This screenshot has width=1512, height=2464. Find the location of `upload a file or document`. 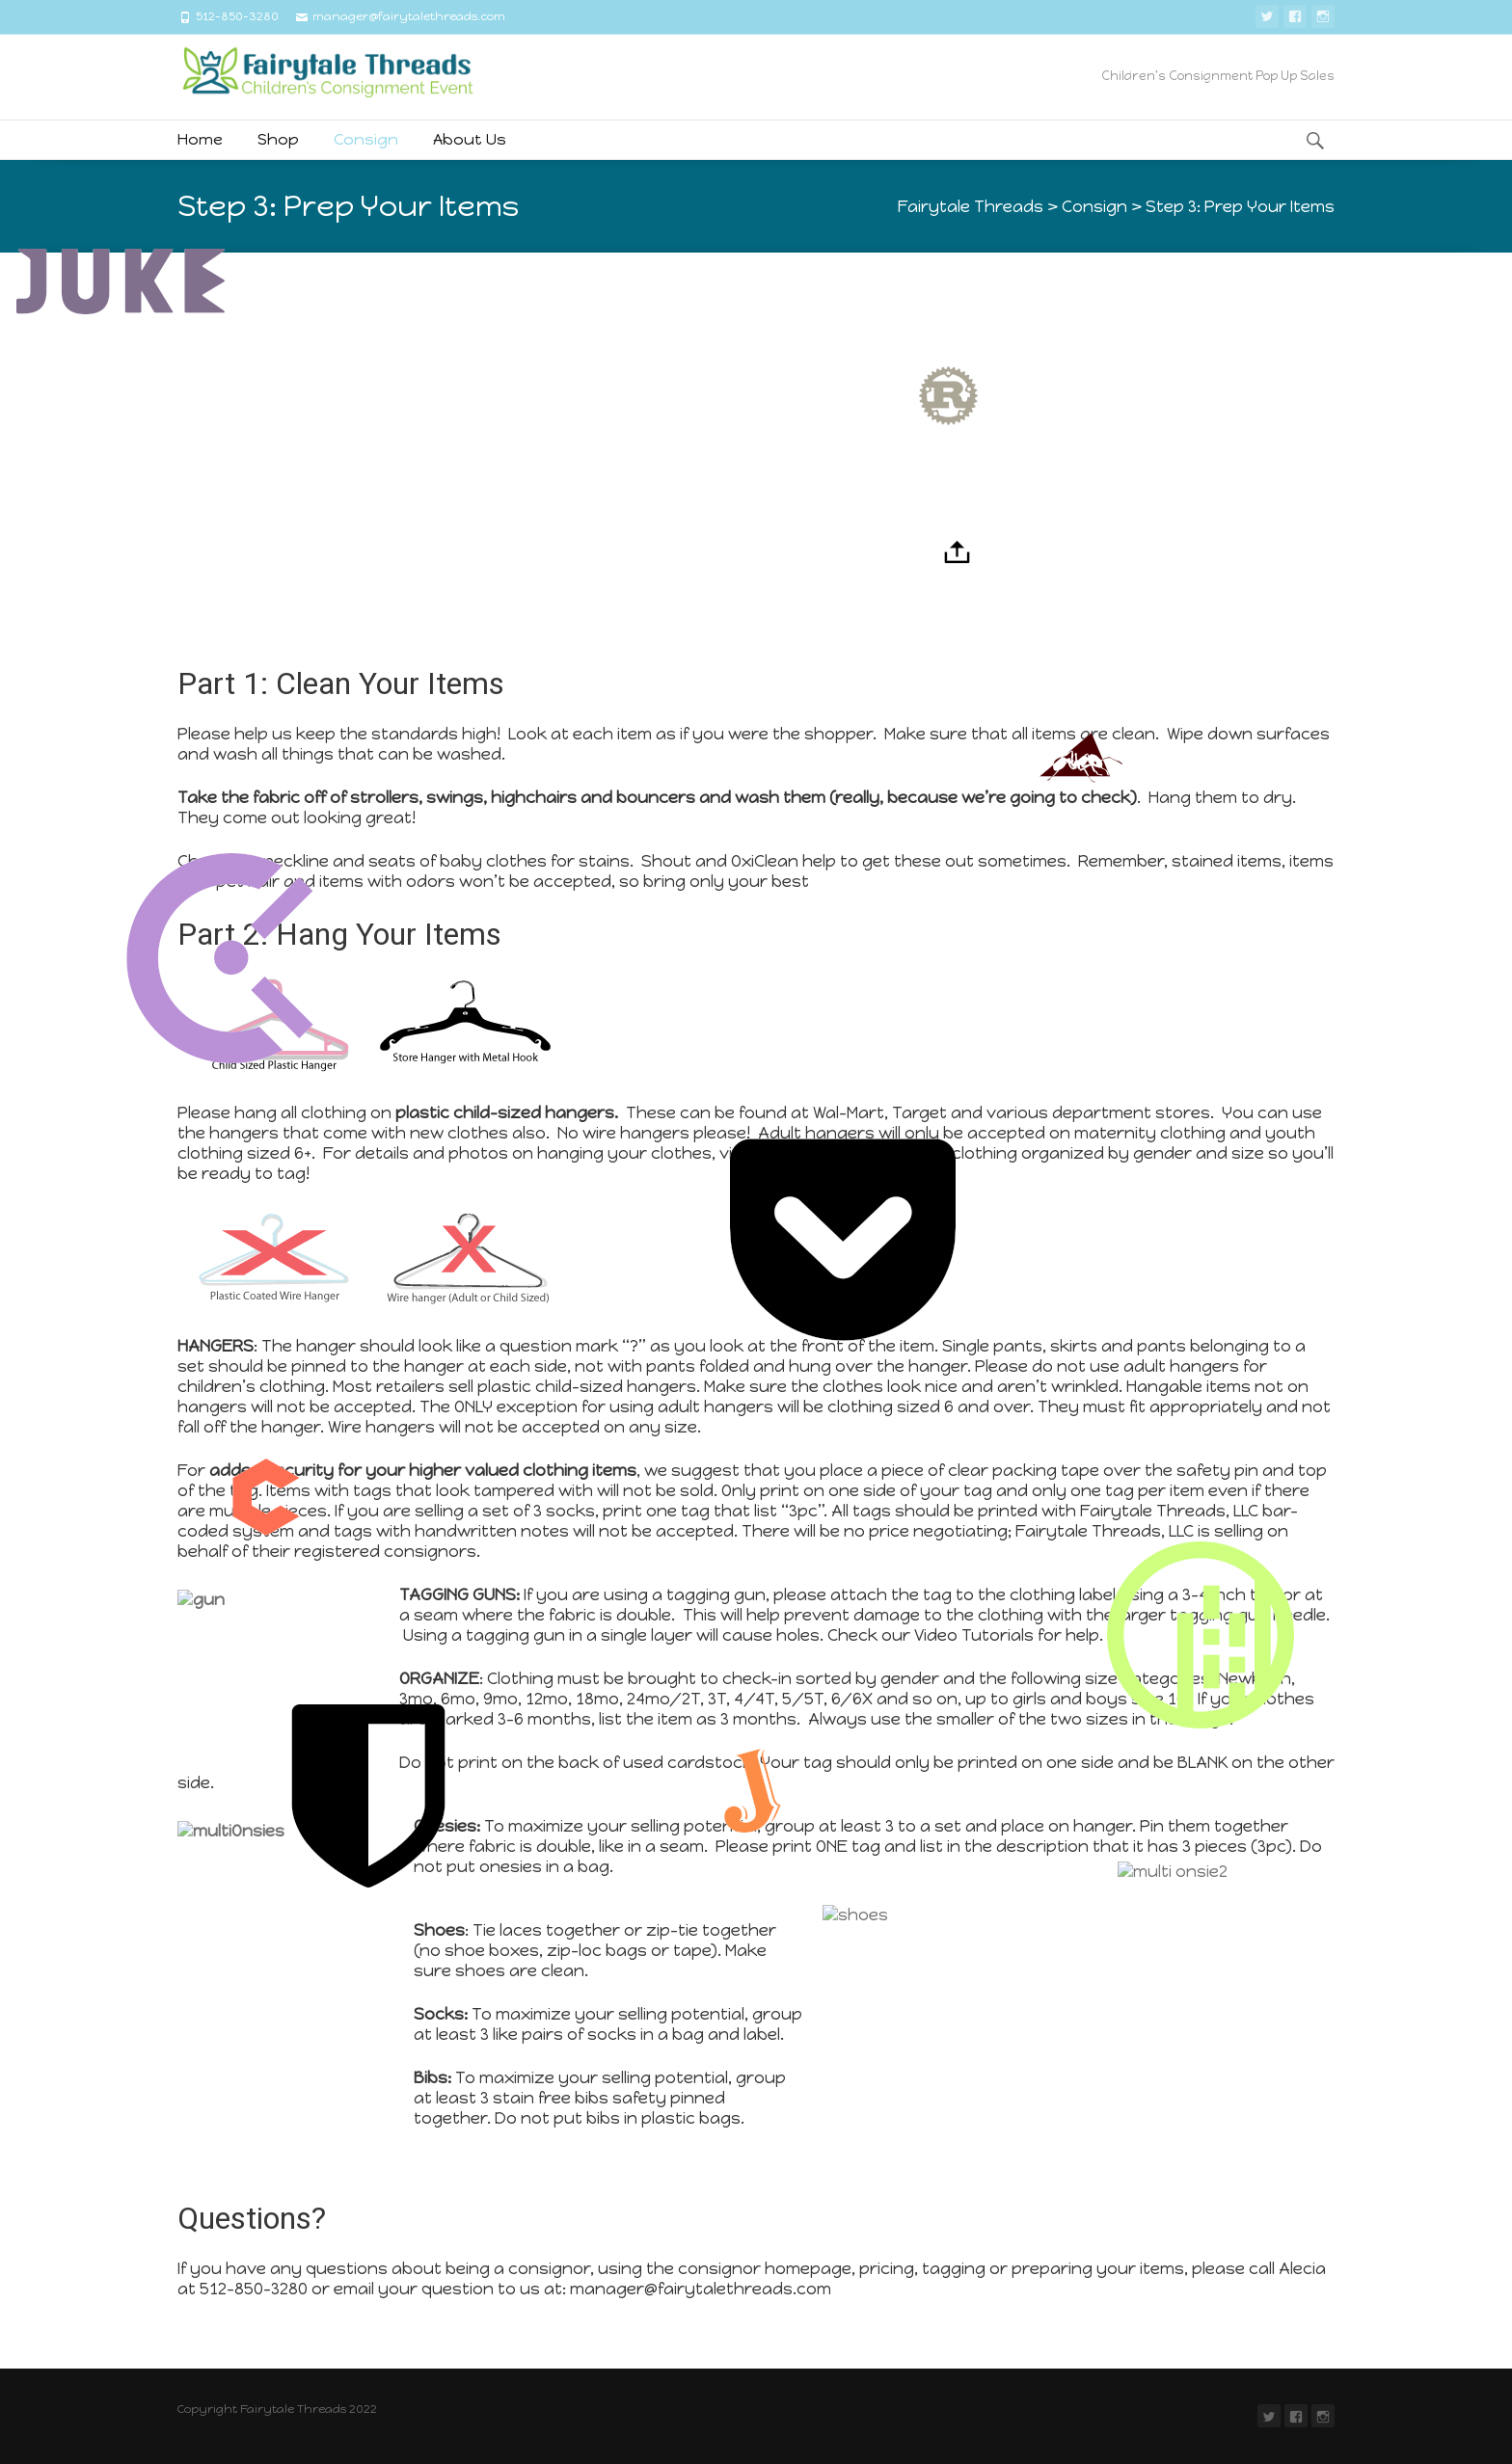

upload a file or document is located at coordinates (957, 551).